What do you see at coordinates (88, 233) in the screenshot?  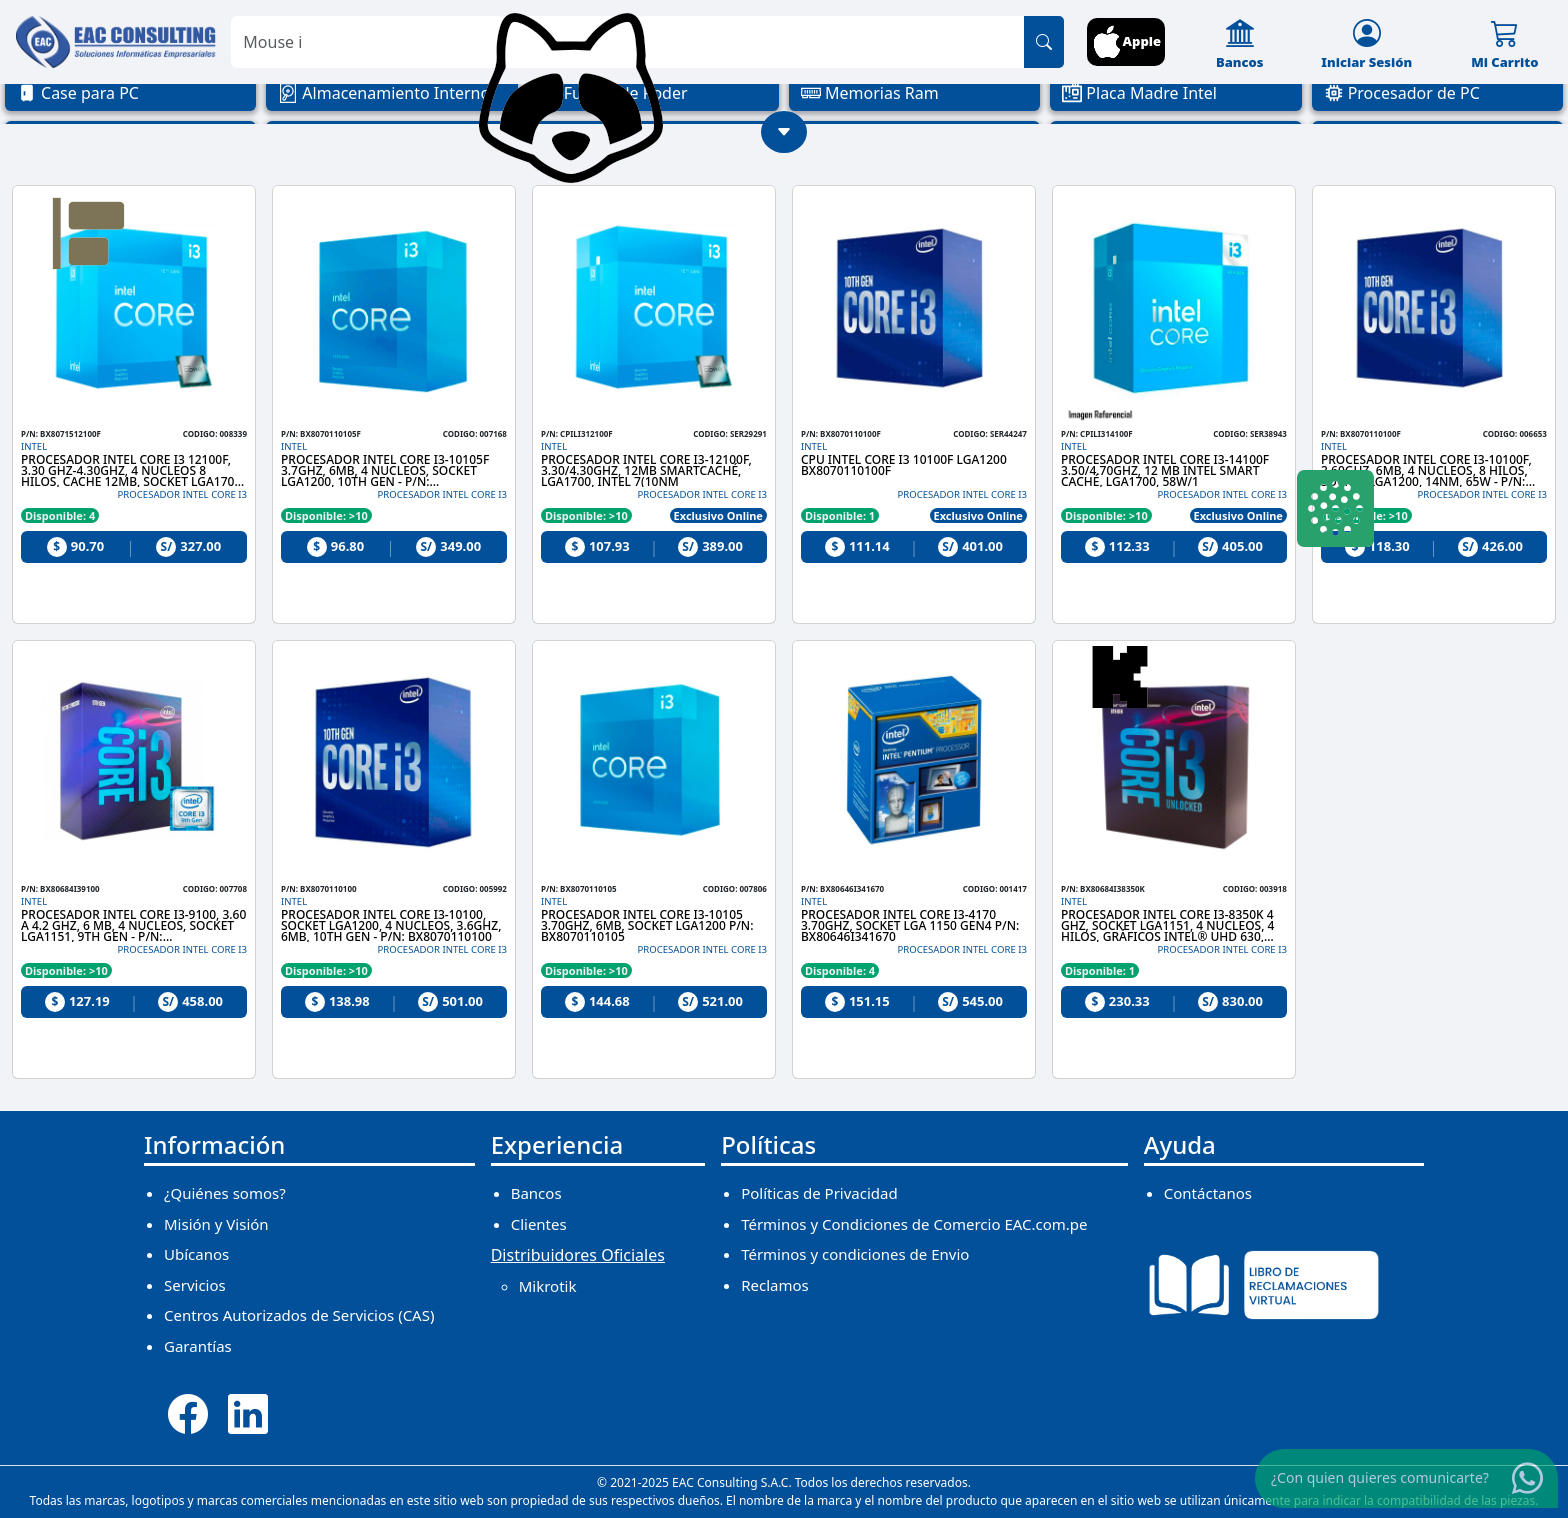 I see `align selected items to the left edge` at bounding box center [88, 233].